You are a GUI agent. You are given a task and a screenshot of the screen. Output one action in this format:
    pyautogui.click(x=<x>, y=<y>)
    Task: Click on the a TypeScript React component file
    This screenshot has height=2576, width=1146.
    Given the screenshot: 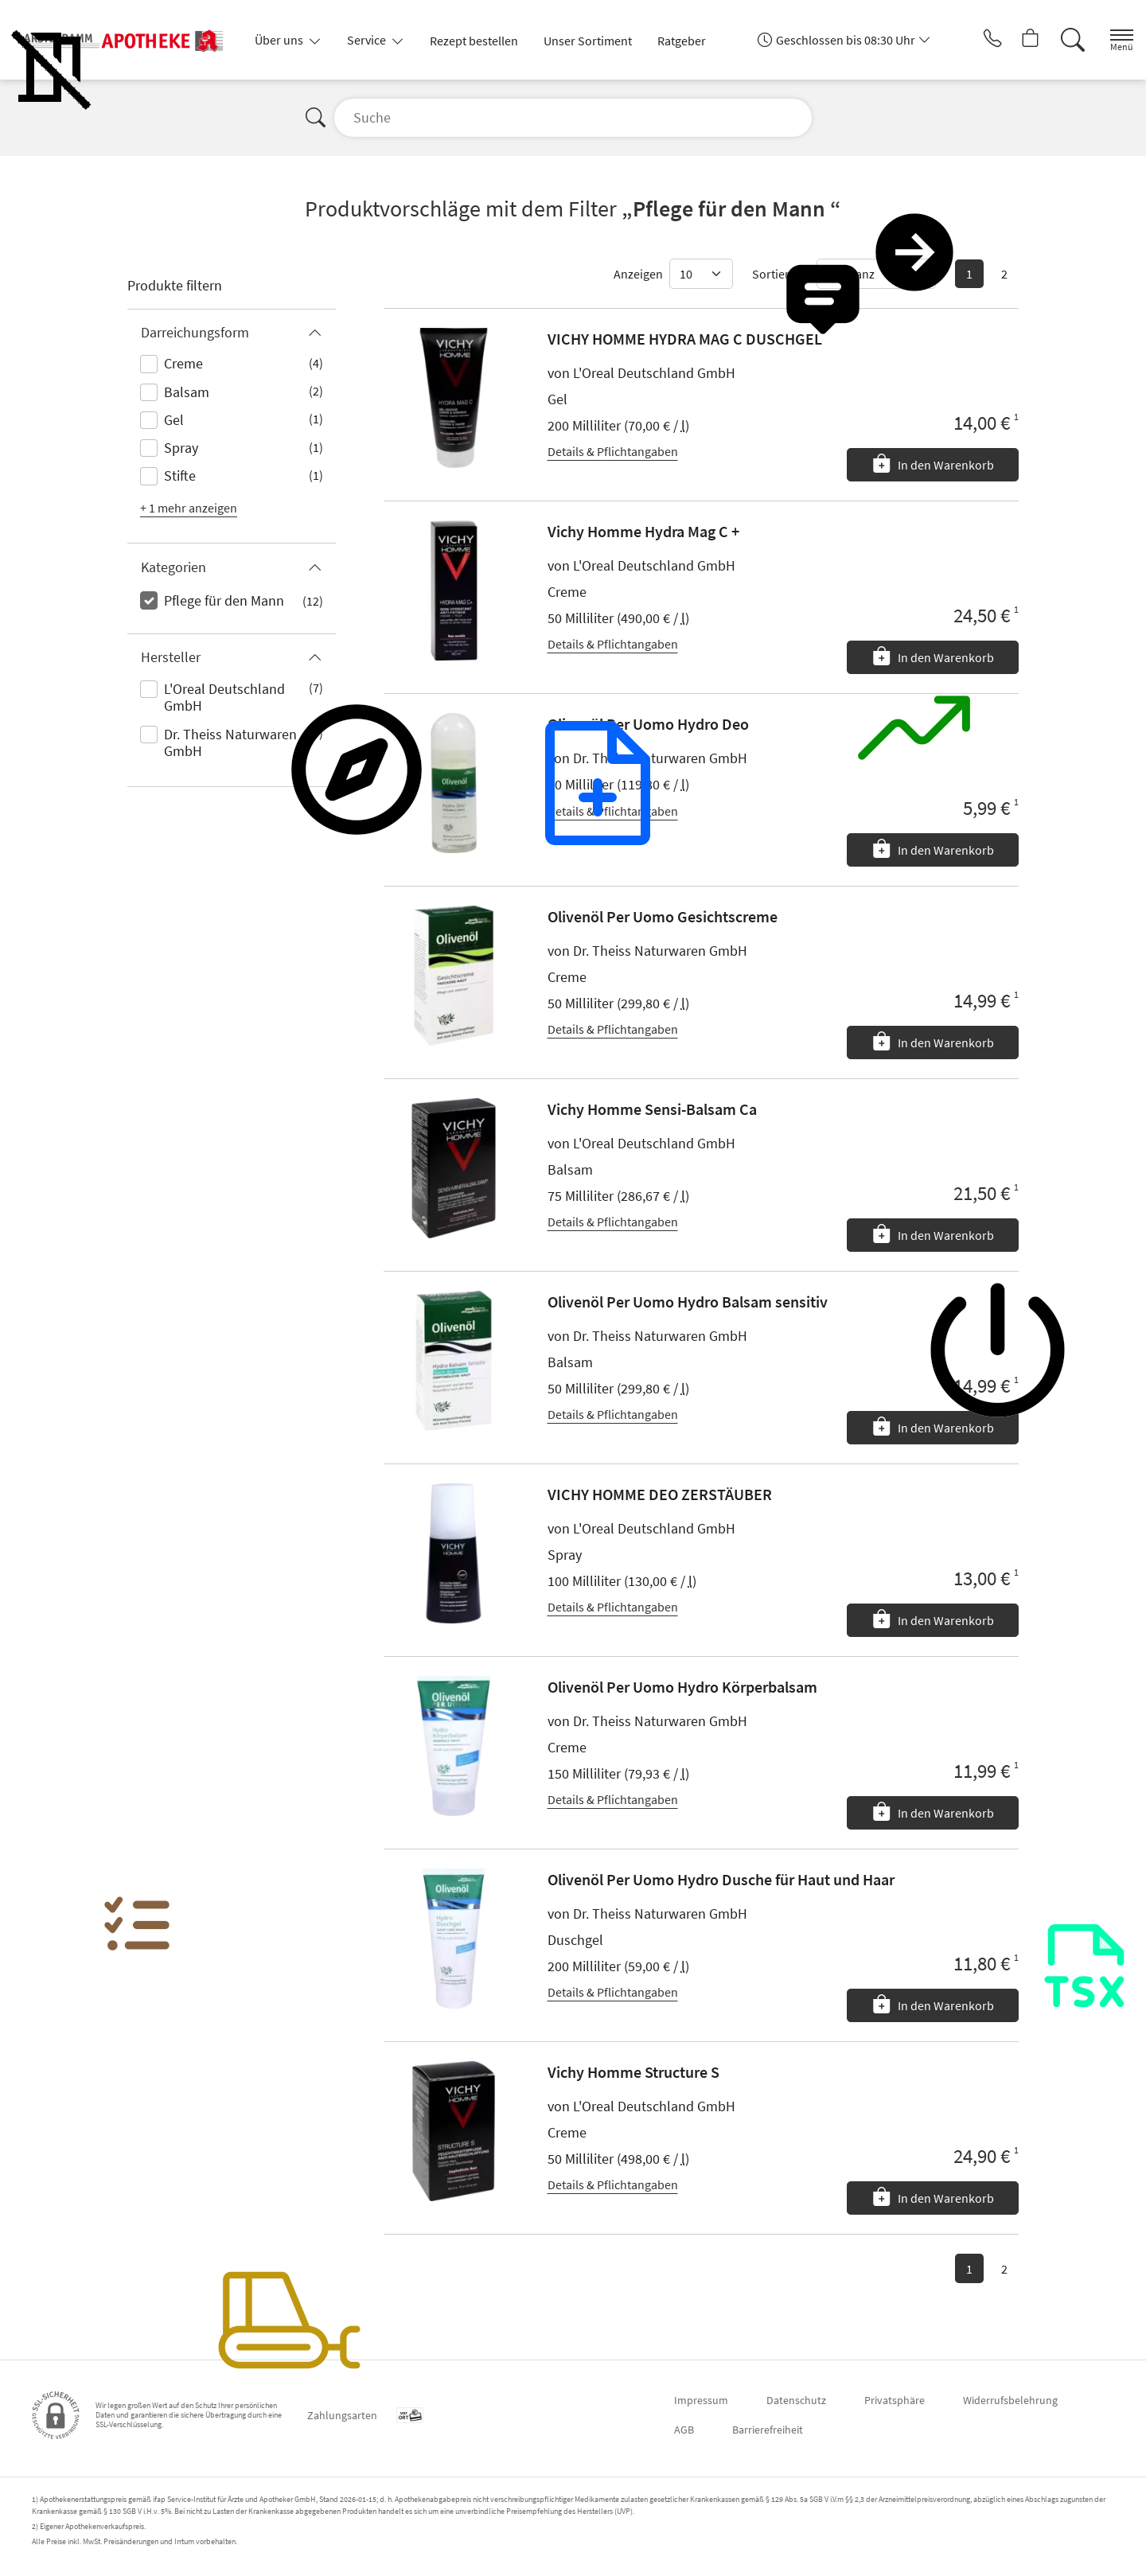 What is the action you would take?
    pyautogui.click(x=1086, y=1969)
    